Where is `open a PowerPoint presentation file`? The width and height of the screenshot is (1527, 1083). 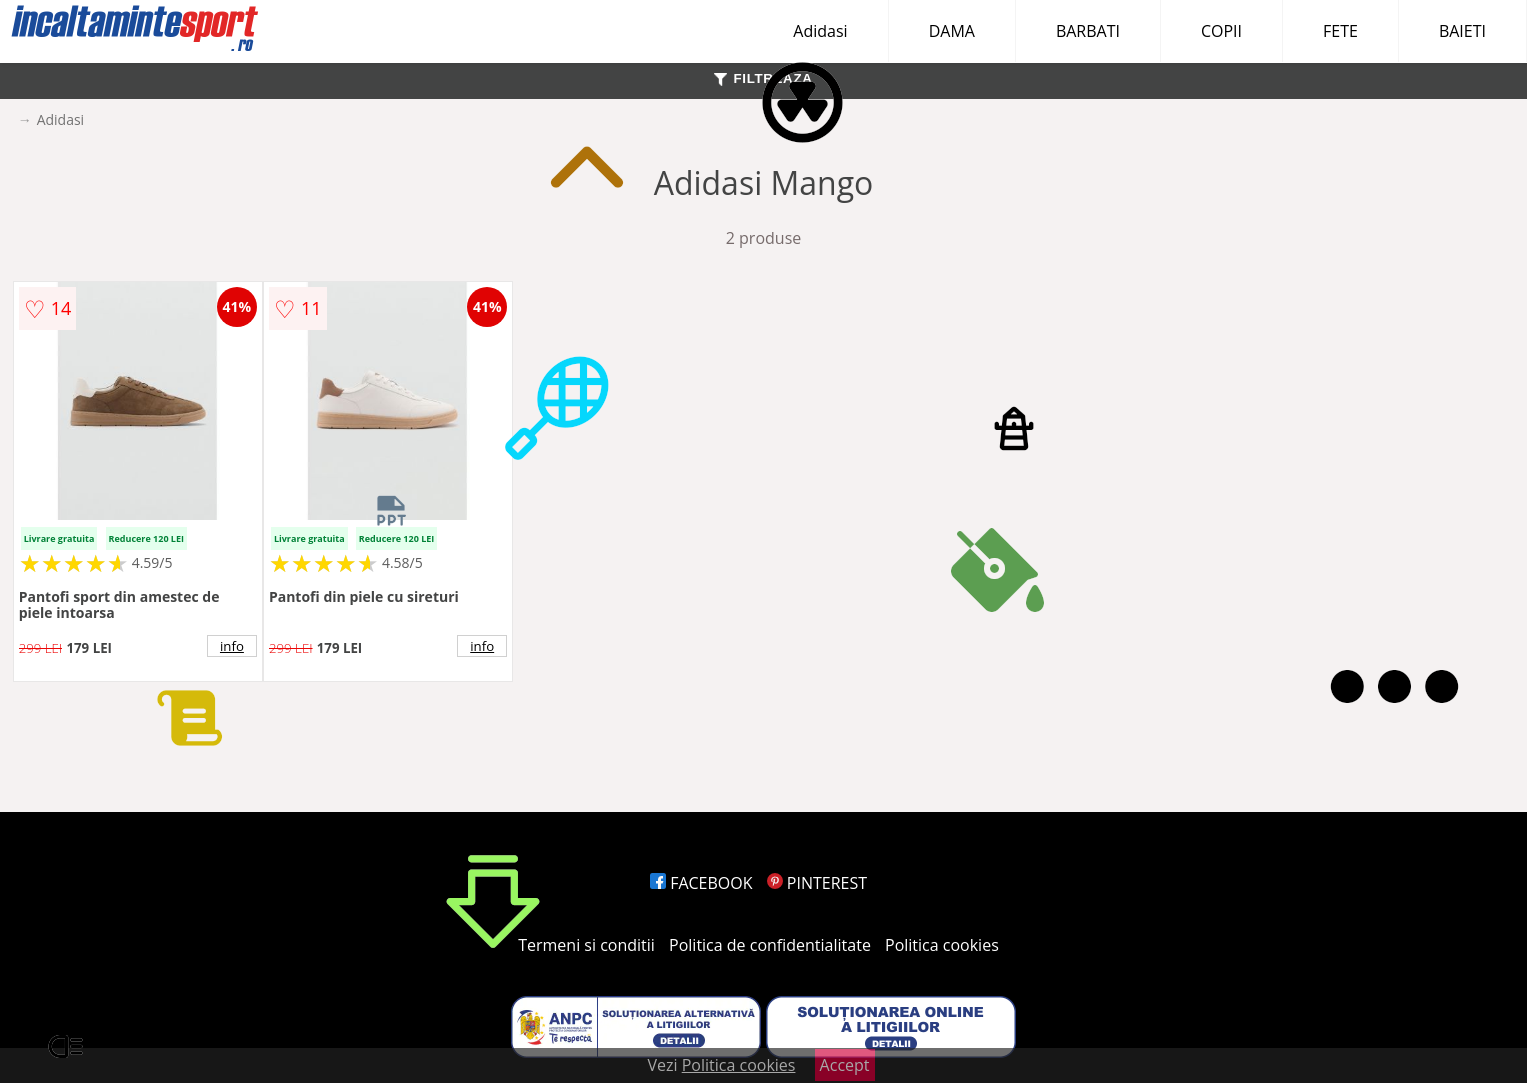 open a PowerPoint presentation file is located at coordinates (391, 512).